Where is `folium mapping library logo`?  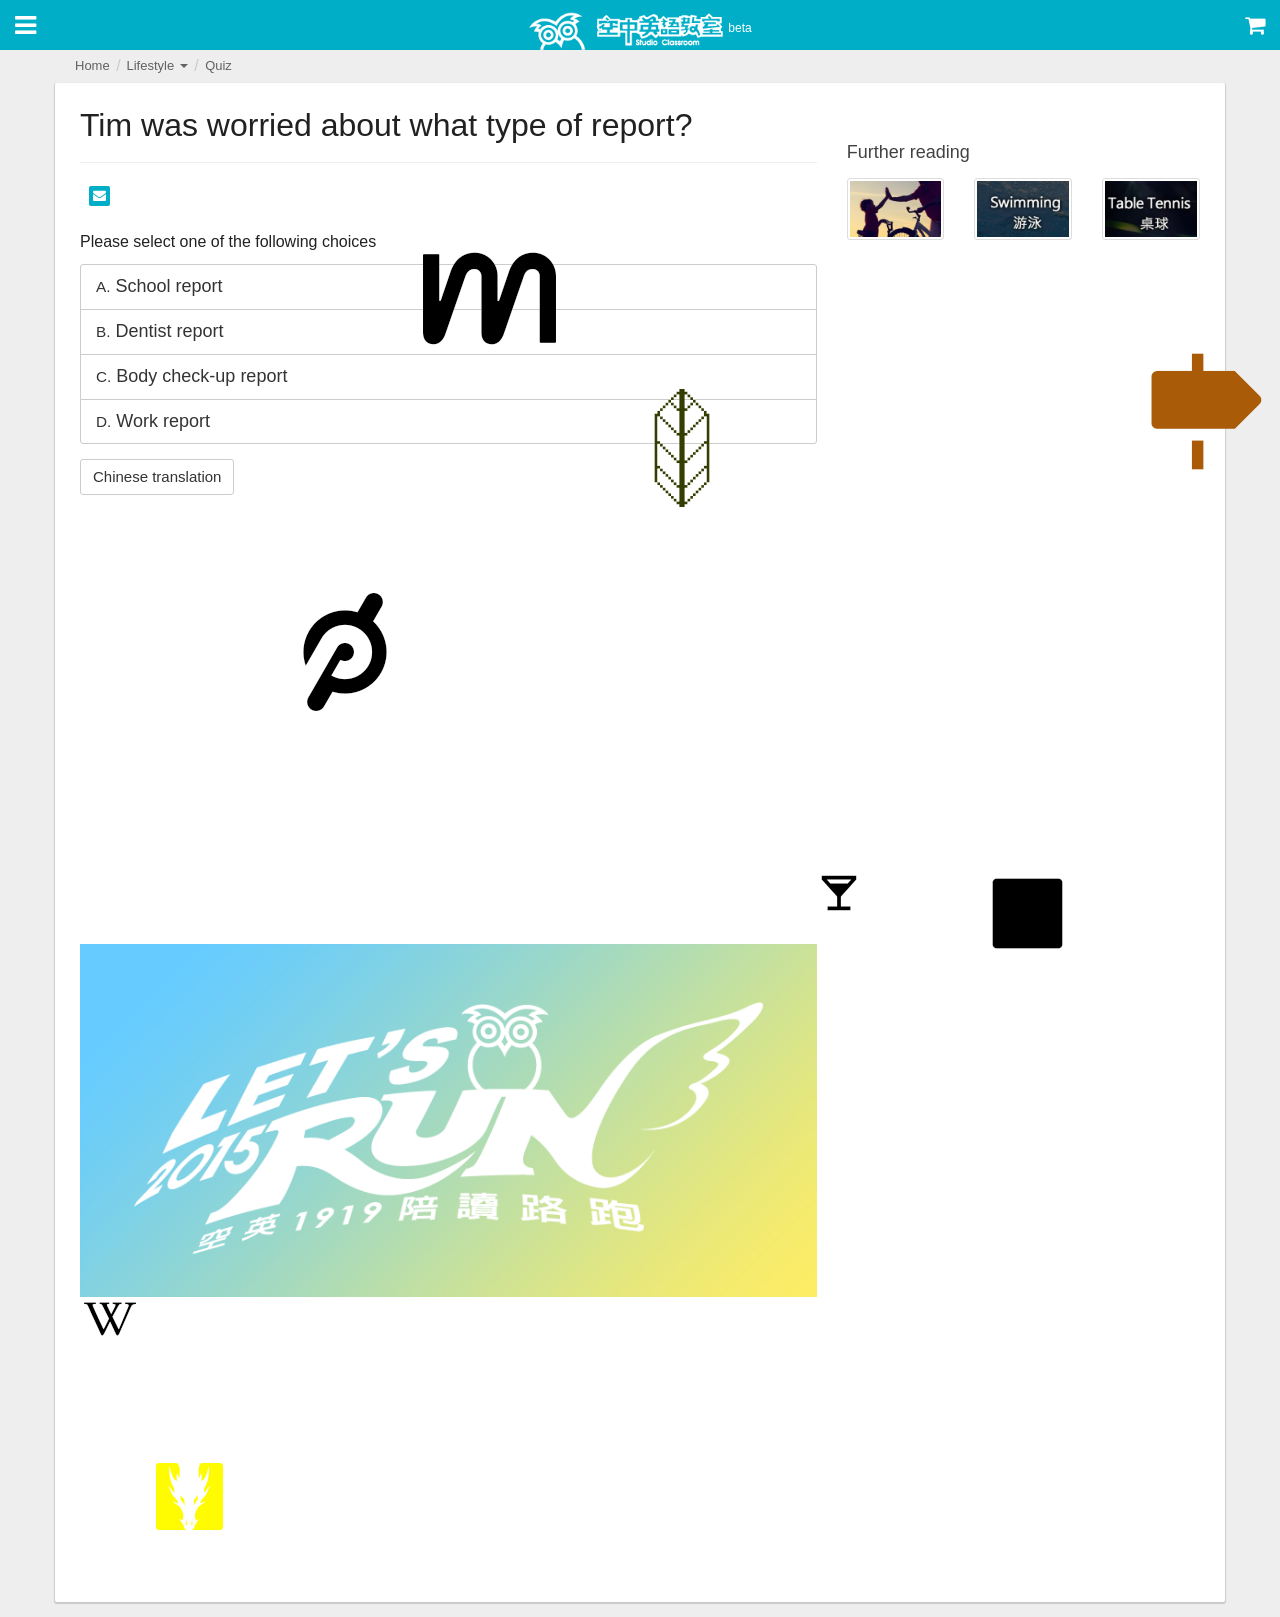 folium mapping library logo is located at coordinates (682, 448).